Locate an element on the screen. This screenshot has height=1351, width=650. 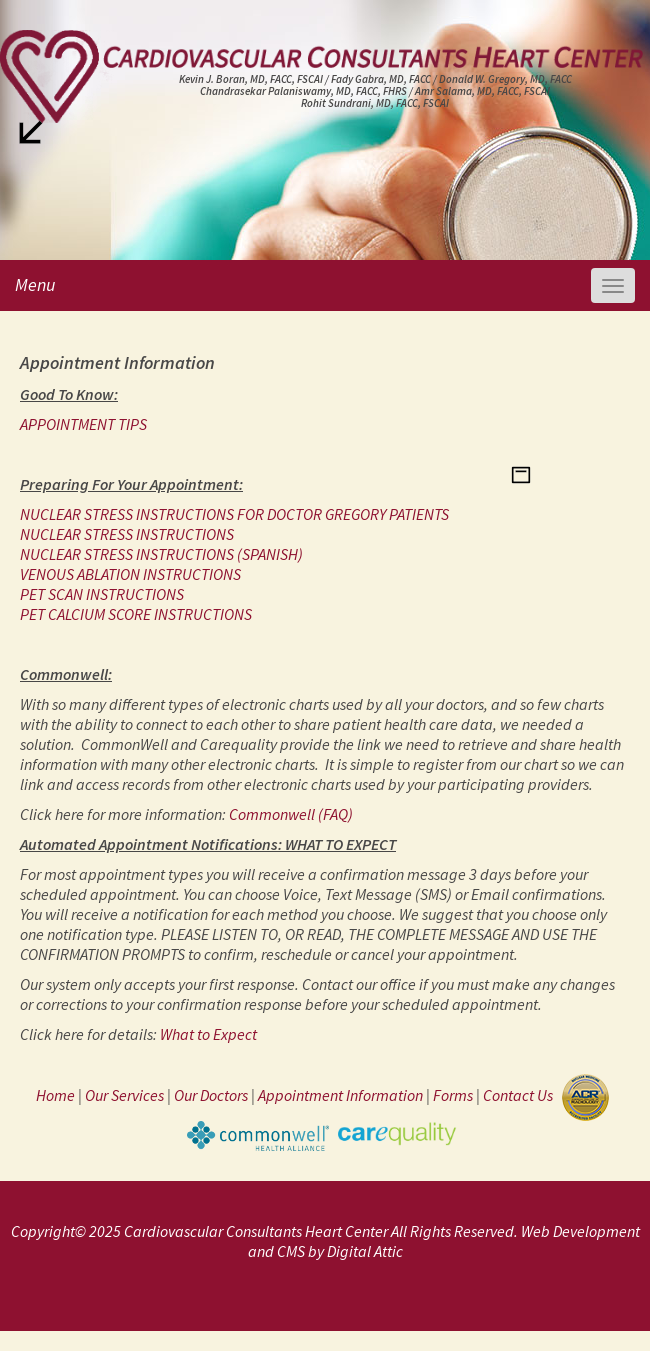
navigate back and down is located at coordinates (29, 134).